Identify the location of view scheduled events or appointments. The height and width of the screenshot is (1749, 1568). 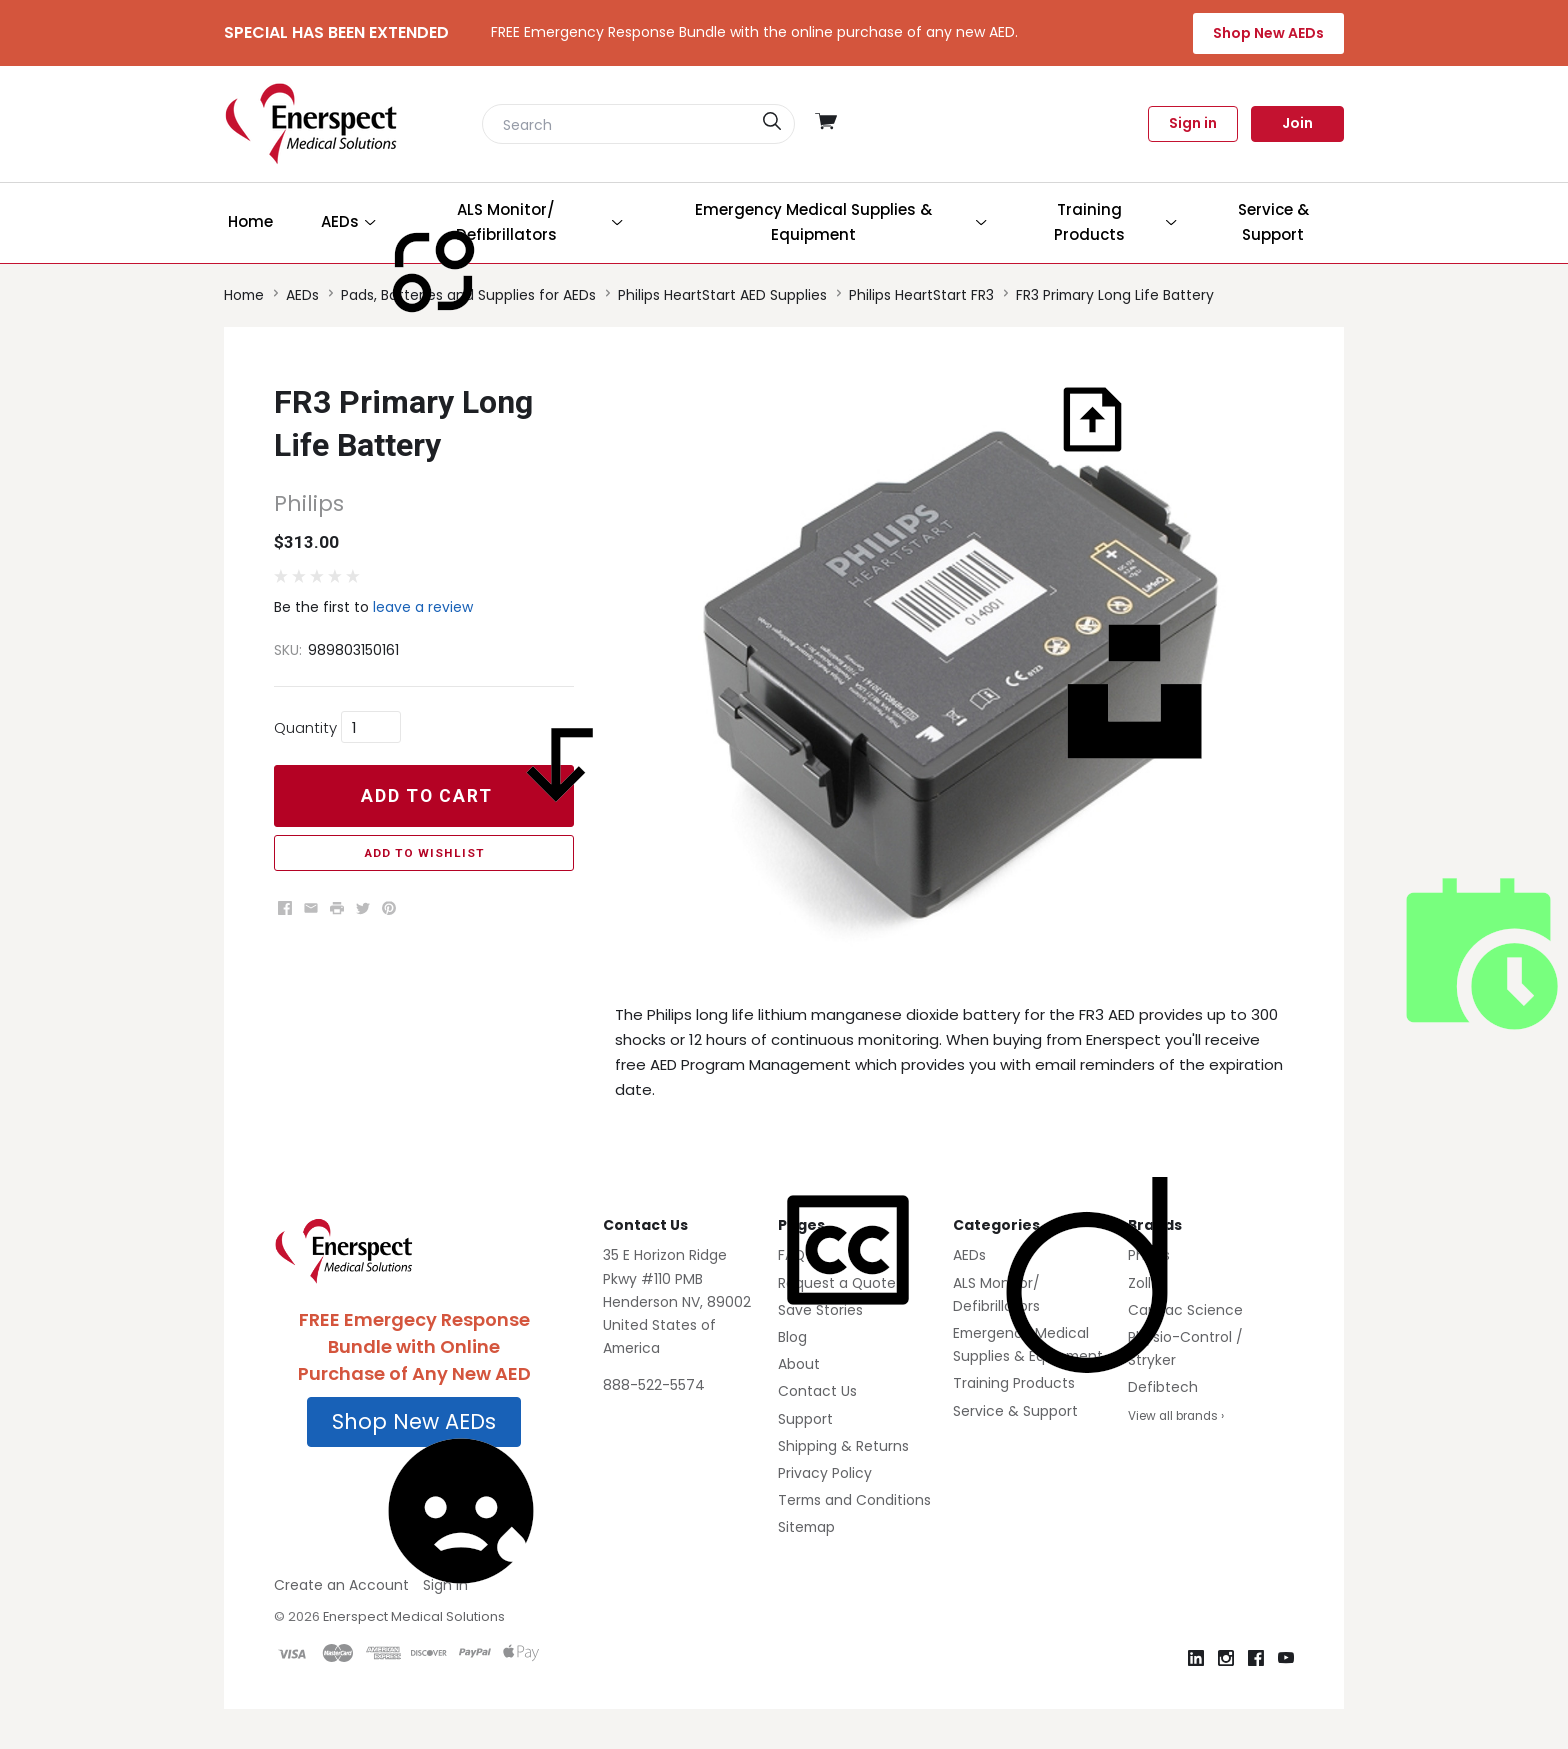
(1478, 957).